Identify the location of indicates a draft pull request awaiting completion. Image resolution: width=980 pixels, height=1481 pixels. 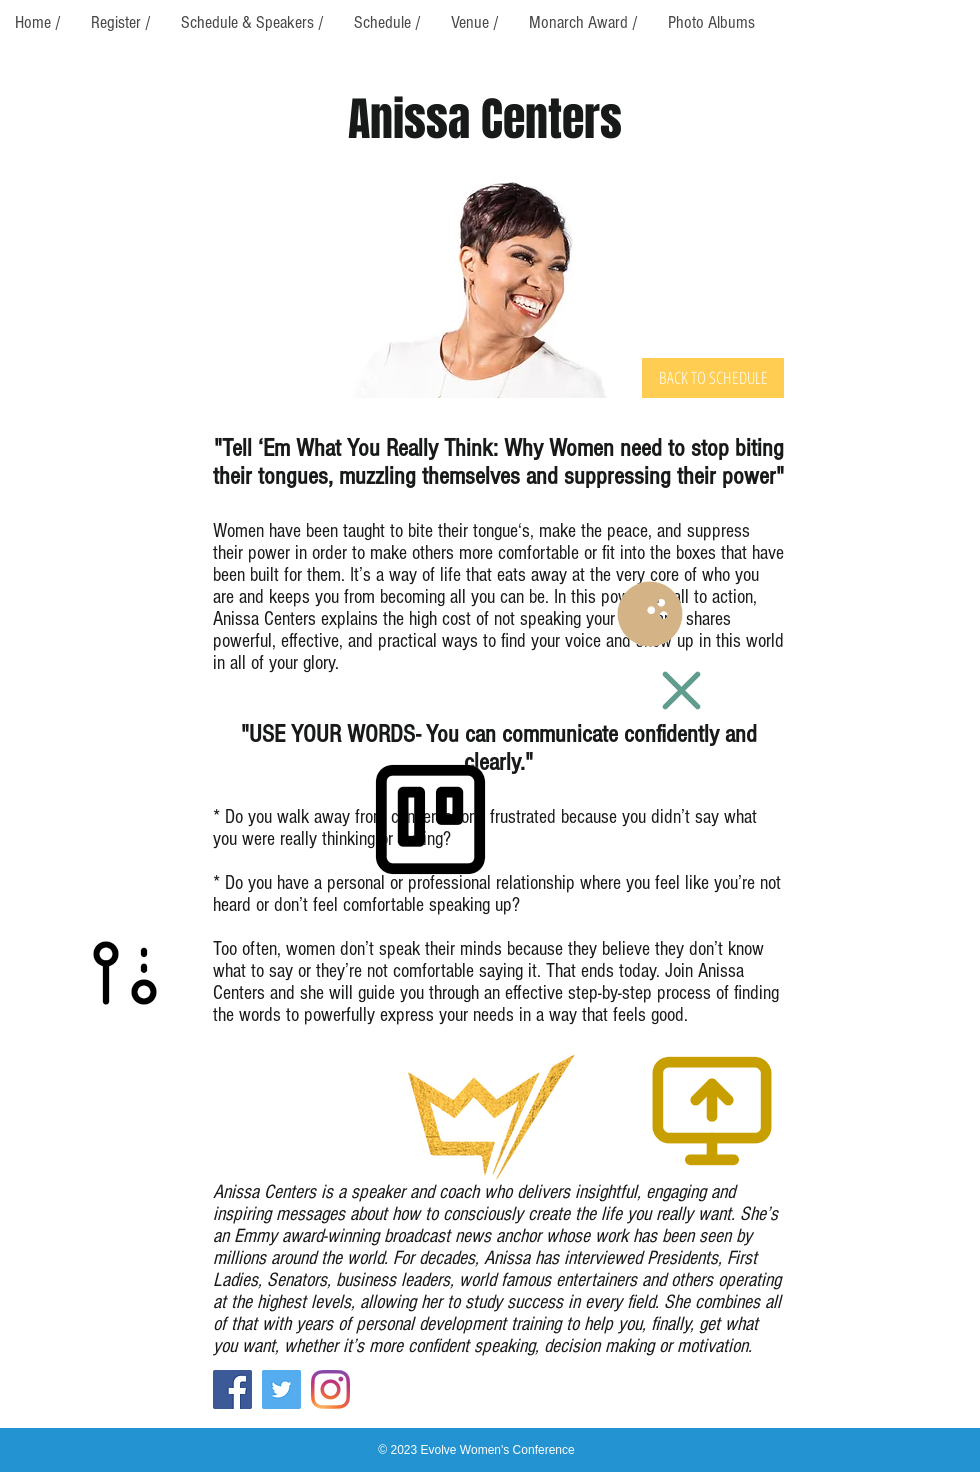
(125, 973).